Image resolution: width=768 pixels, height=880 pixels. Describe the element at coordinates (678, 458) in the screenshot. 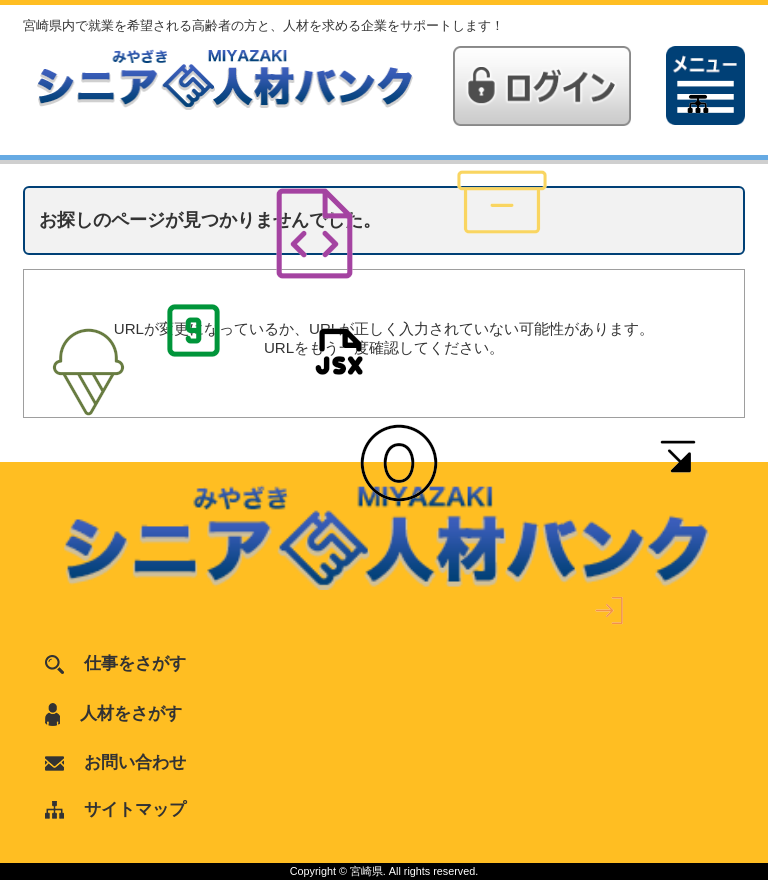

I see `move item to bottom-right corner` at that location.